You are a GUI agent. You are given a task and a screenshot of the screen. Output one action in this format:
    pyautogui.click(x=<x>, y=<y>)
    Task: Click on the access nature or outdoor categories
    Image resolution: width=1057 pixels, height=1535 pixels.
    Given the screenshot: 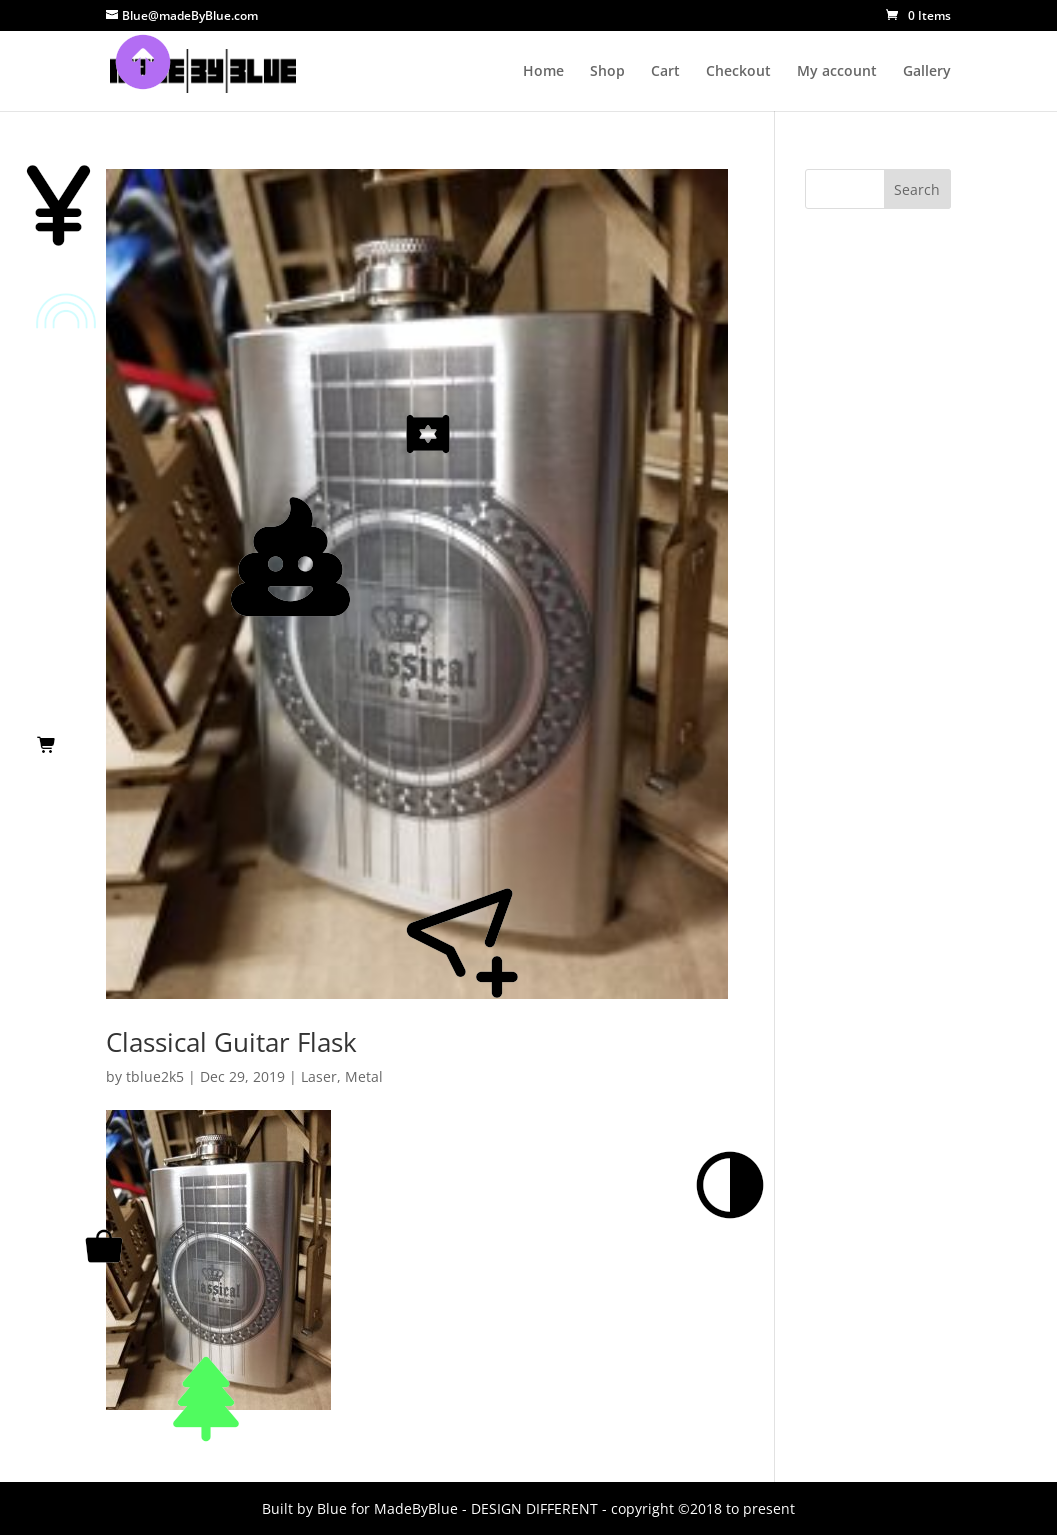 What is the action you would take?
    pyautogui.click(x=206, y=1399)
    